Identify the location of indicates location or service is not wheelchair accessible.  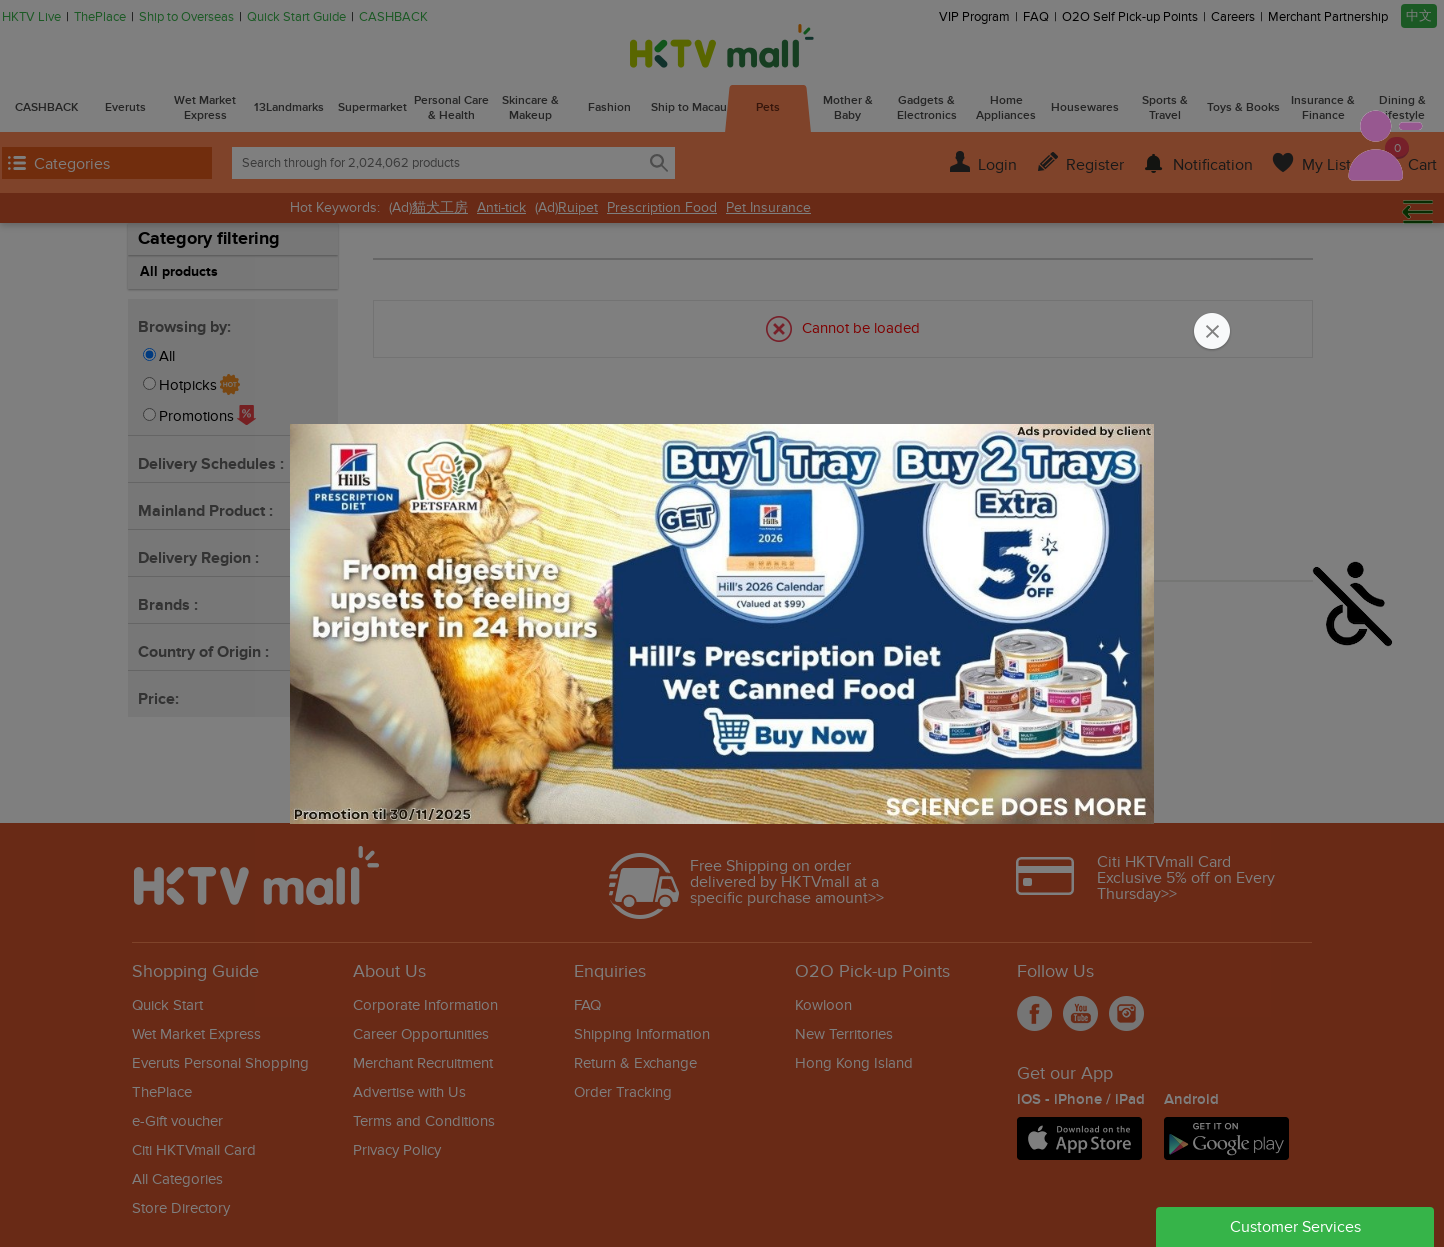
(1355, 603).